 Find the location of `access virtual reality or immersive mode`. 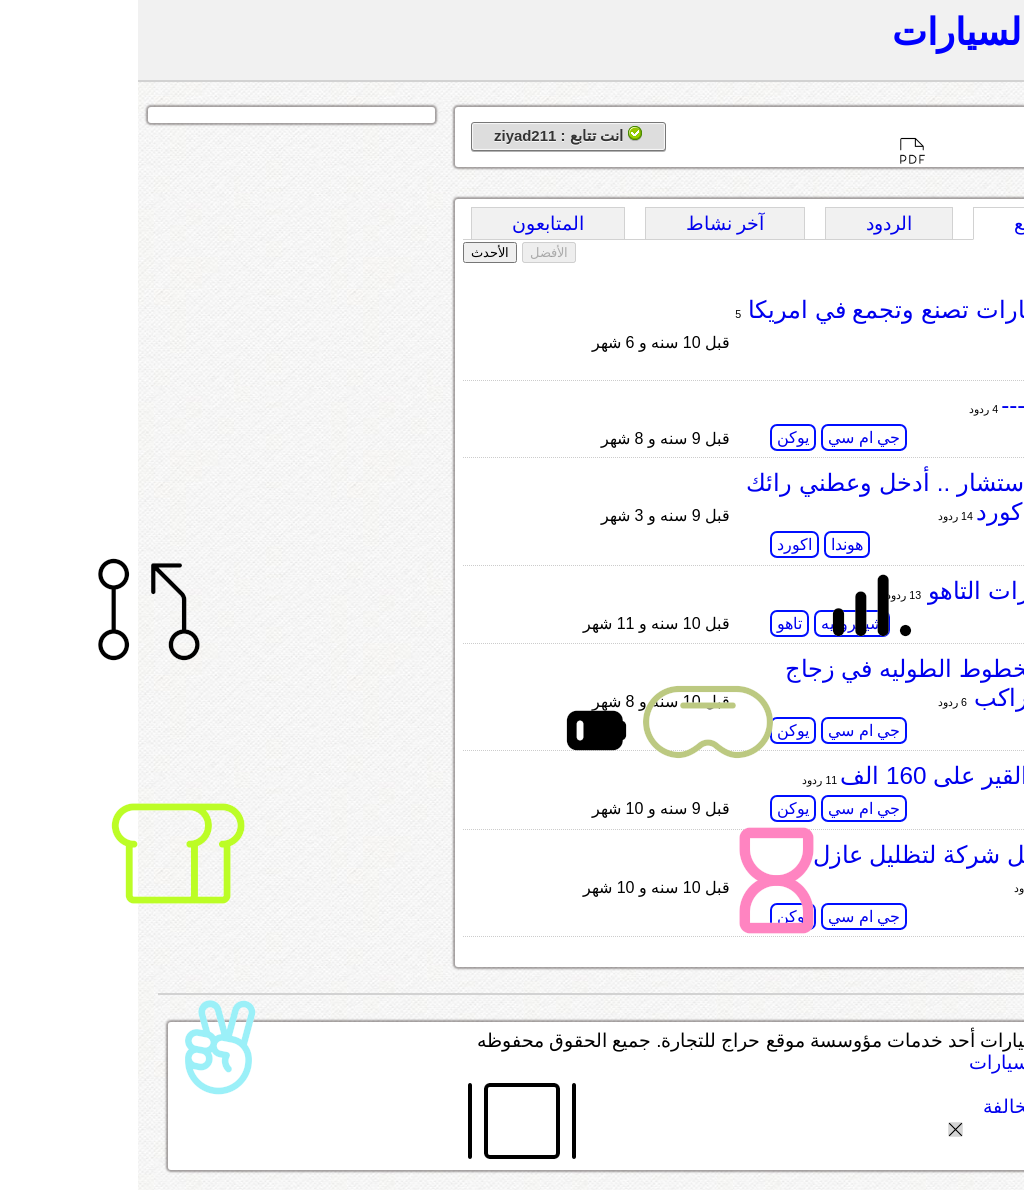

access virtual reality or immersive mode is located at coordinates (708, 722).